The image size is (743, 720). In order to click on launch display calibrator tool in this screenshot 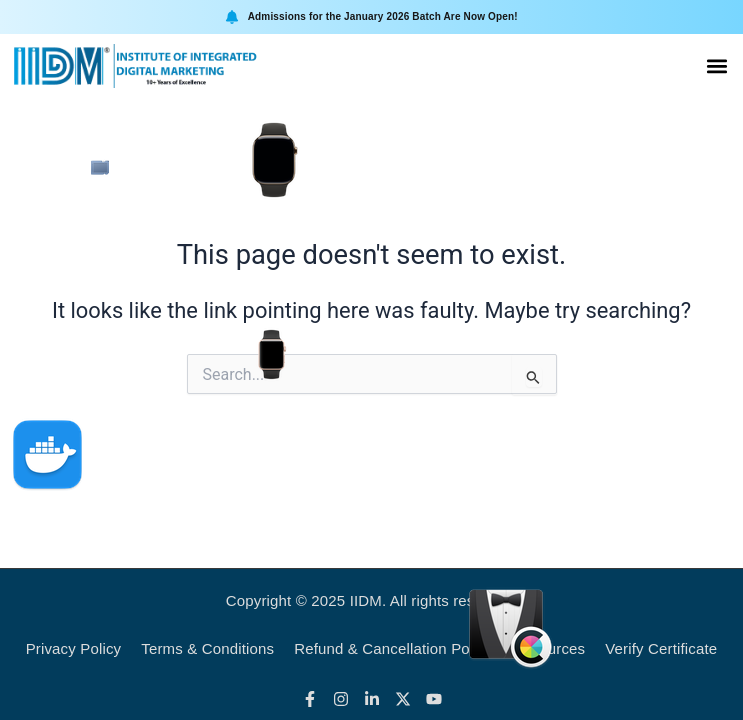, I will do `click(510, 628)`.